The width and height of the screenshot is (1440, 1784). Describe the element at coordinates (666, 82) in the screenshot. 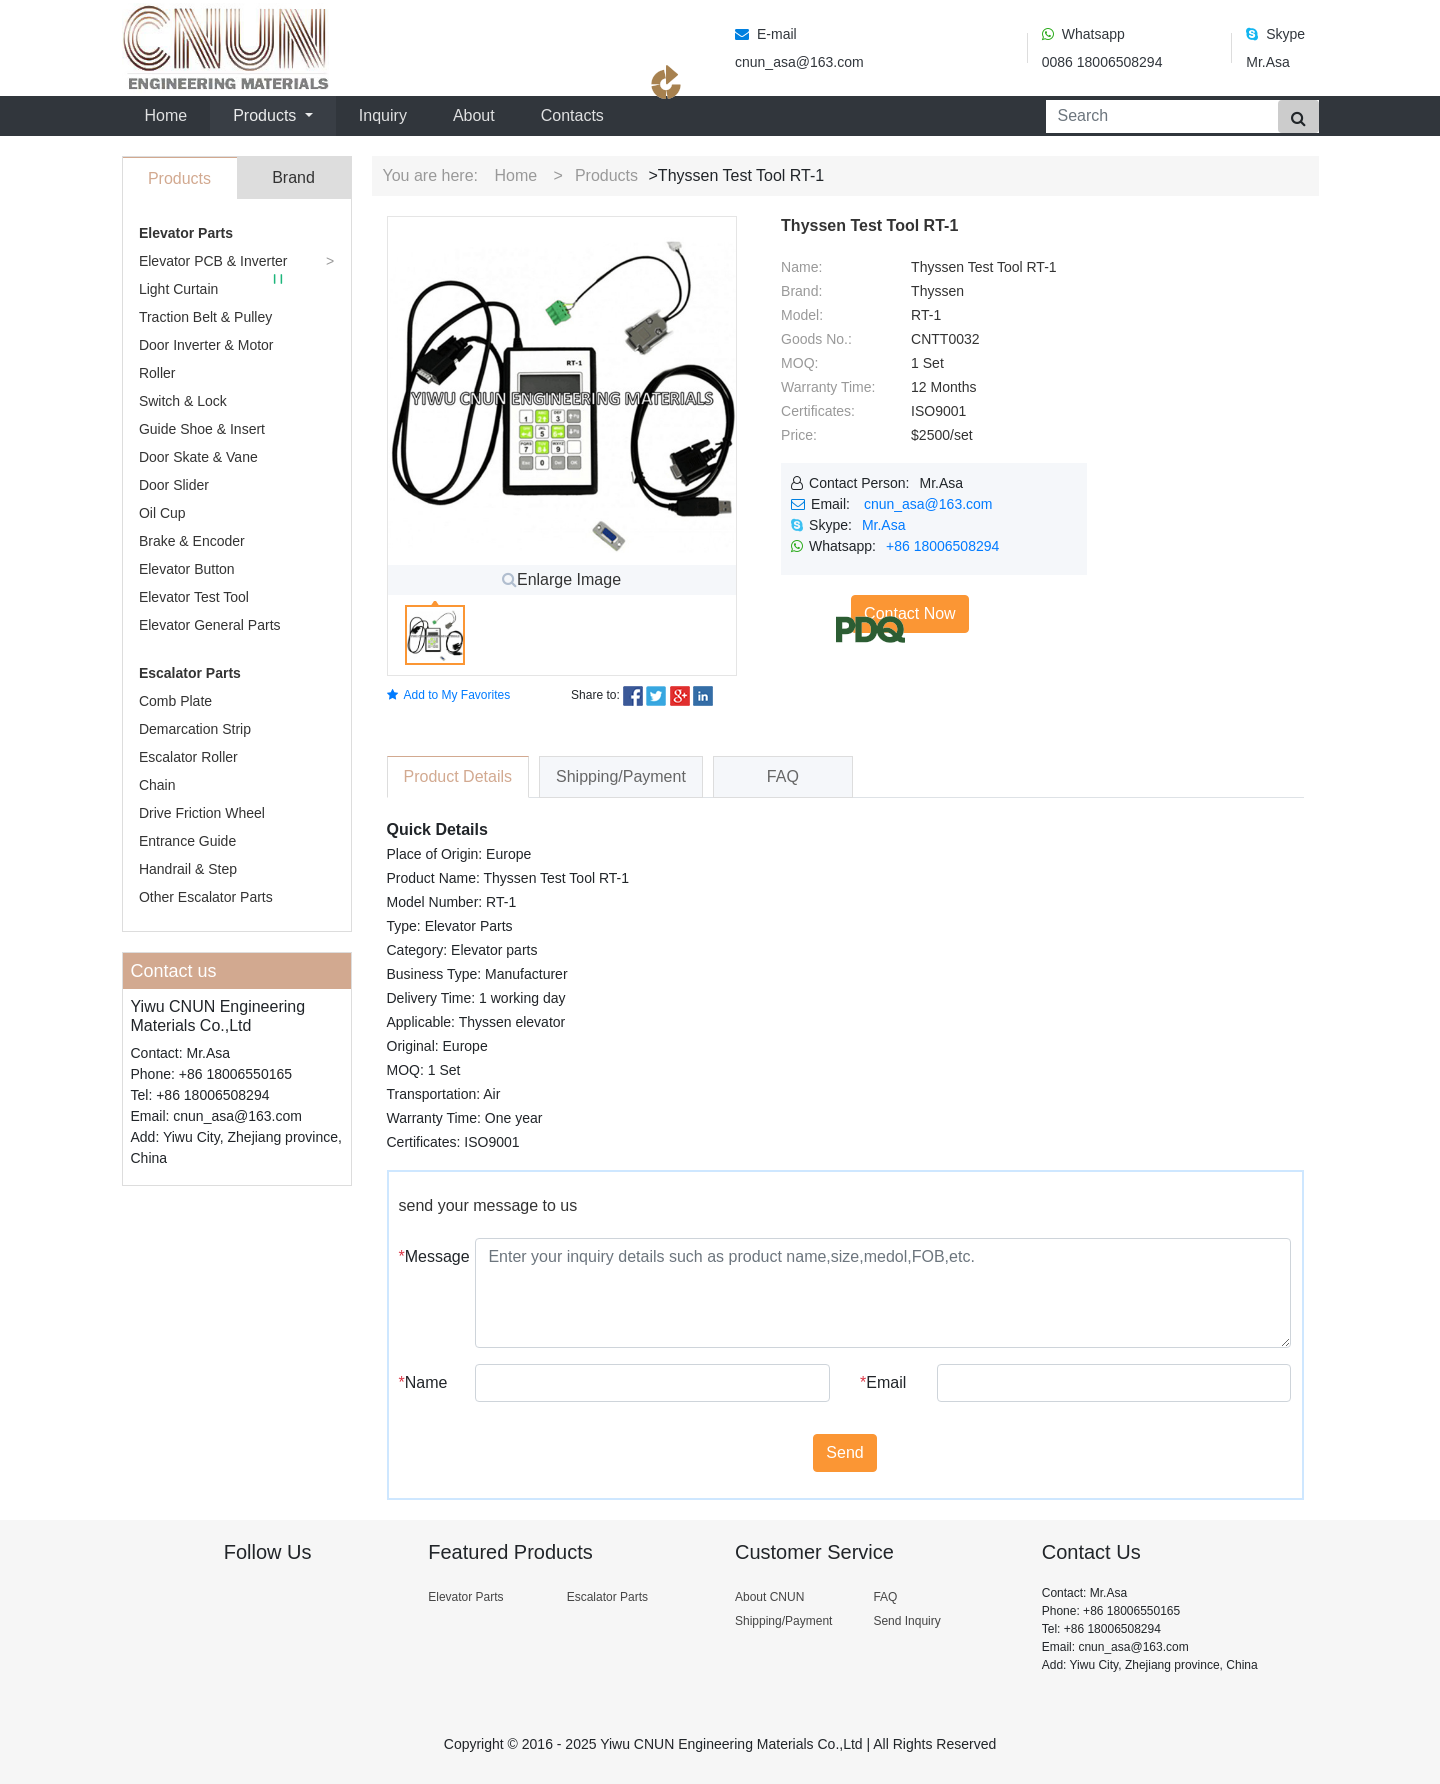

I see `Atlassian Bamboo continuous integration service` at that location.